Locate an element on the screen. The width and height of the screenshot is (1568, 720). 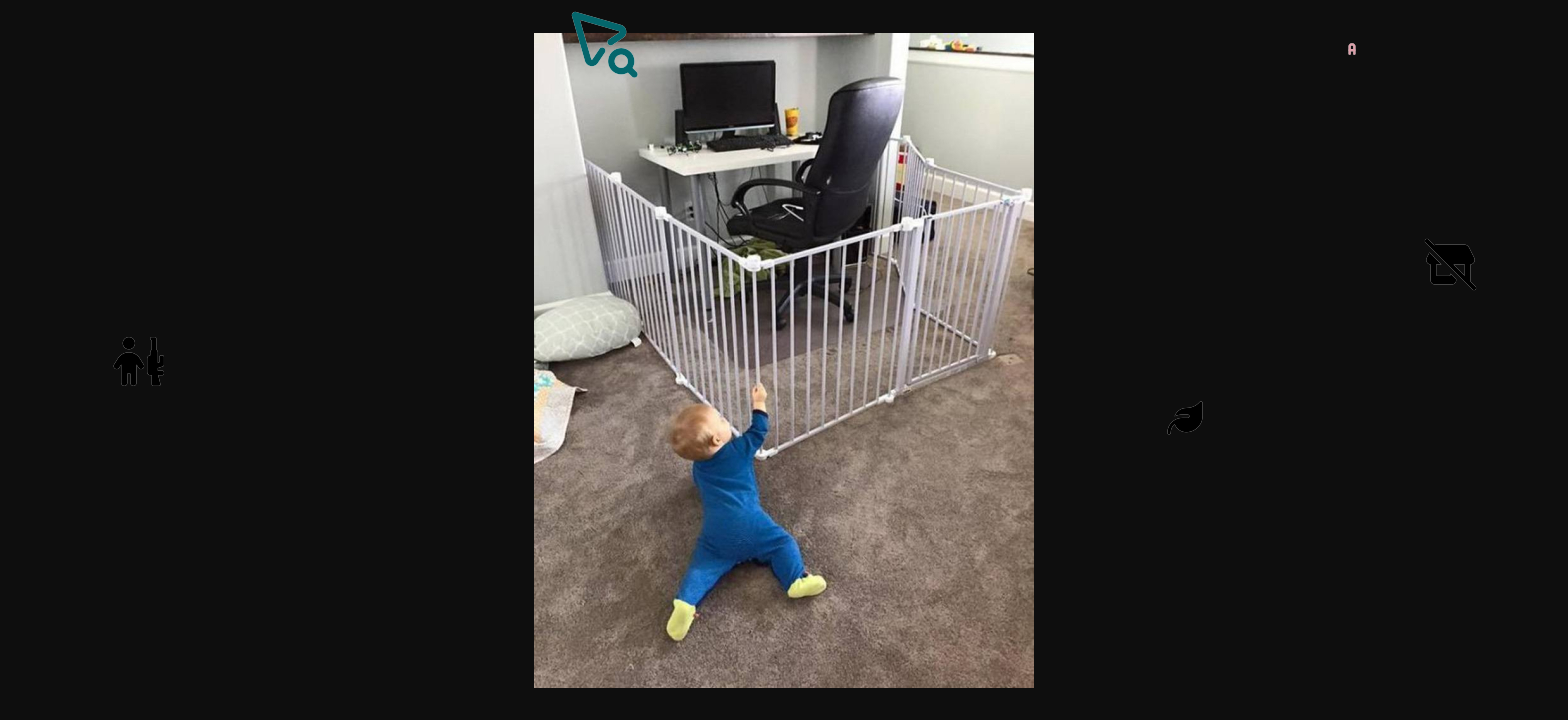
indicates eco-friendly or sustainable option is located at coordinates (1185, 419).